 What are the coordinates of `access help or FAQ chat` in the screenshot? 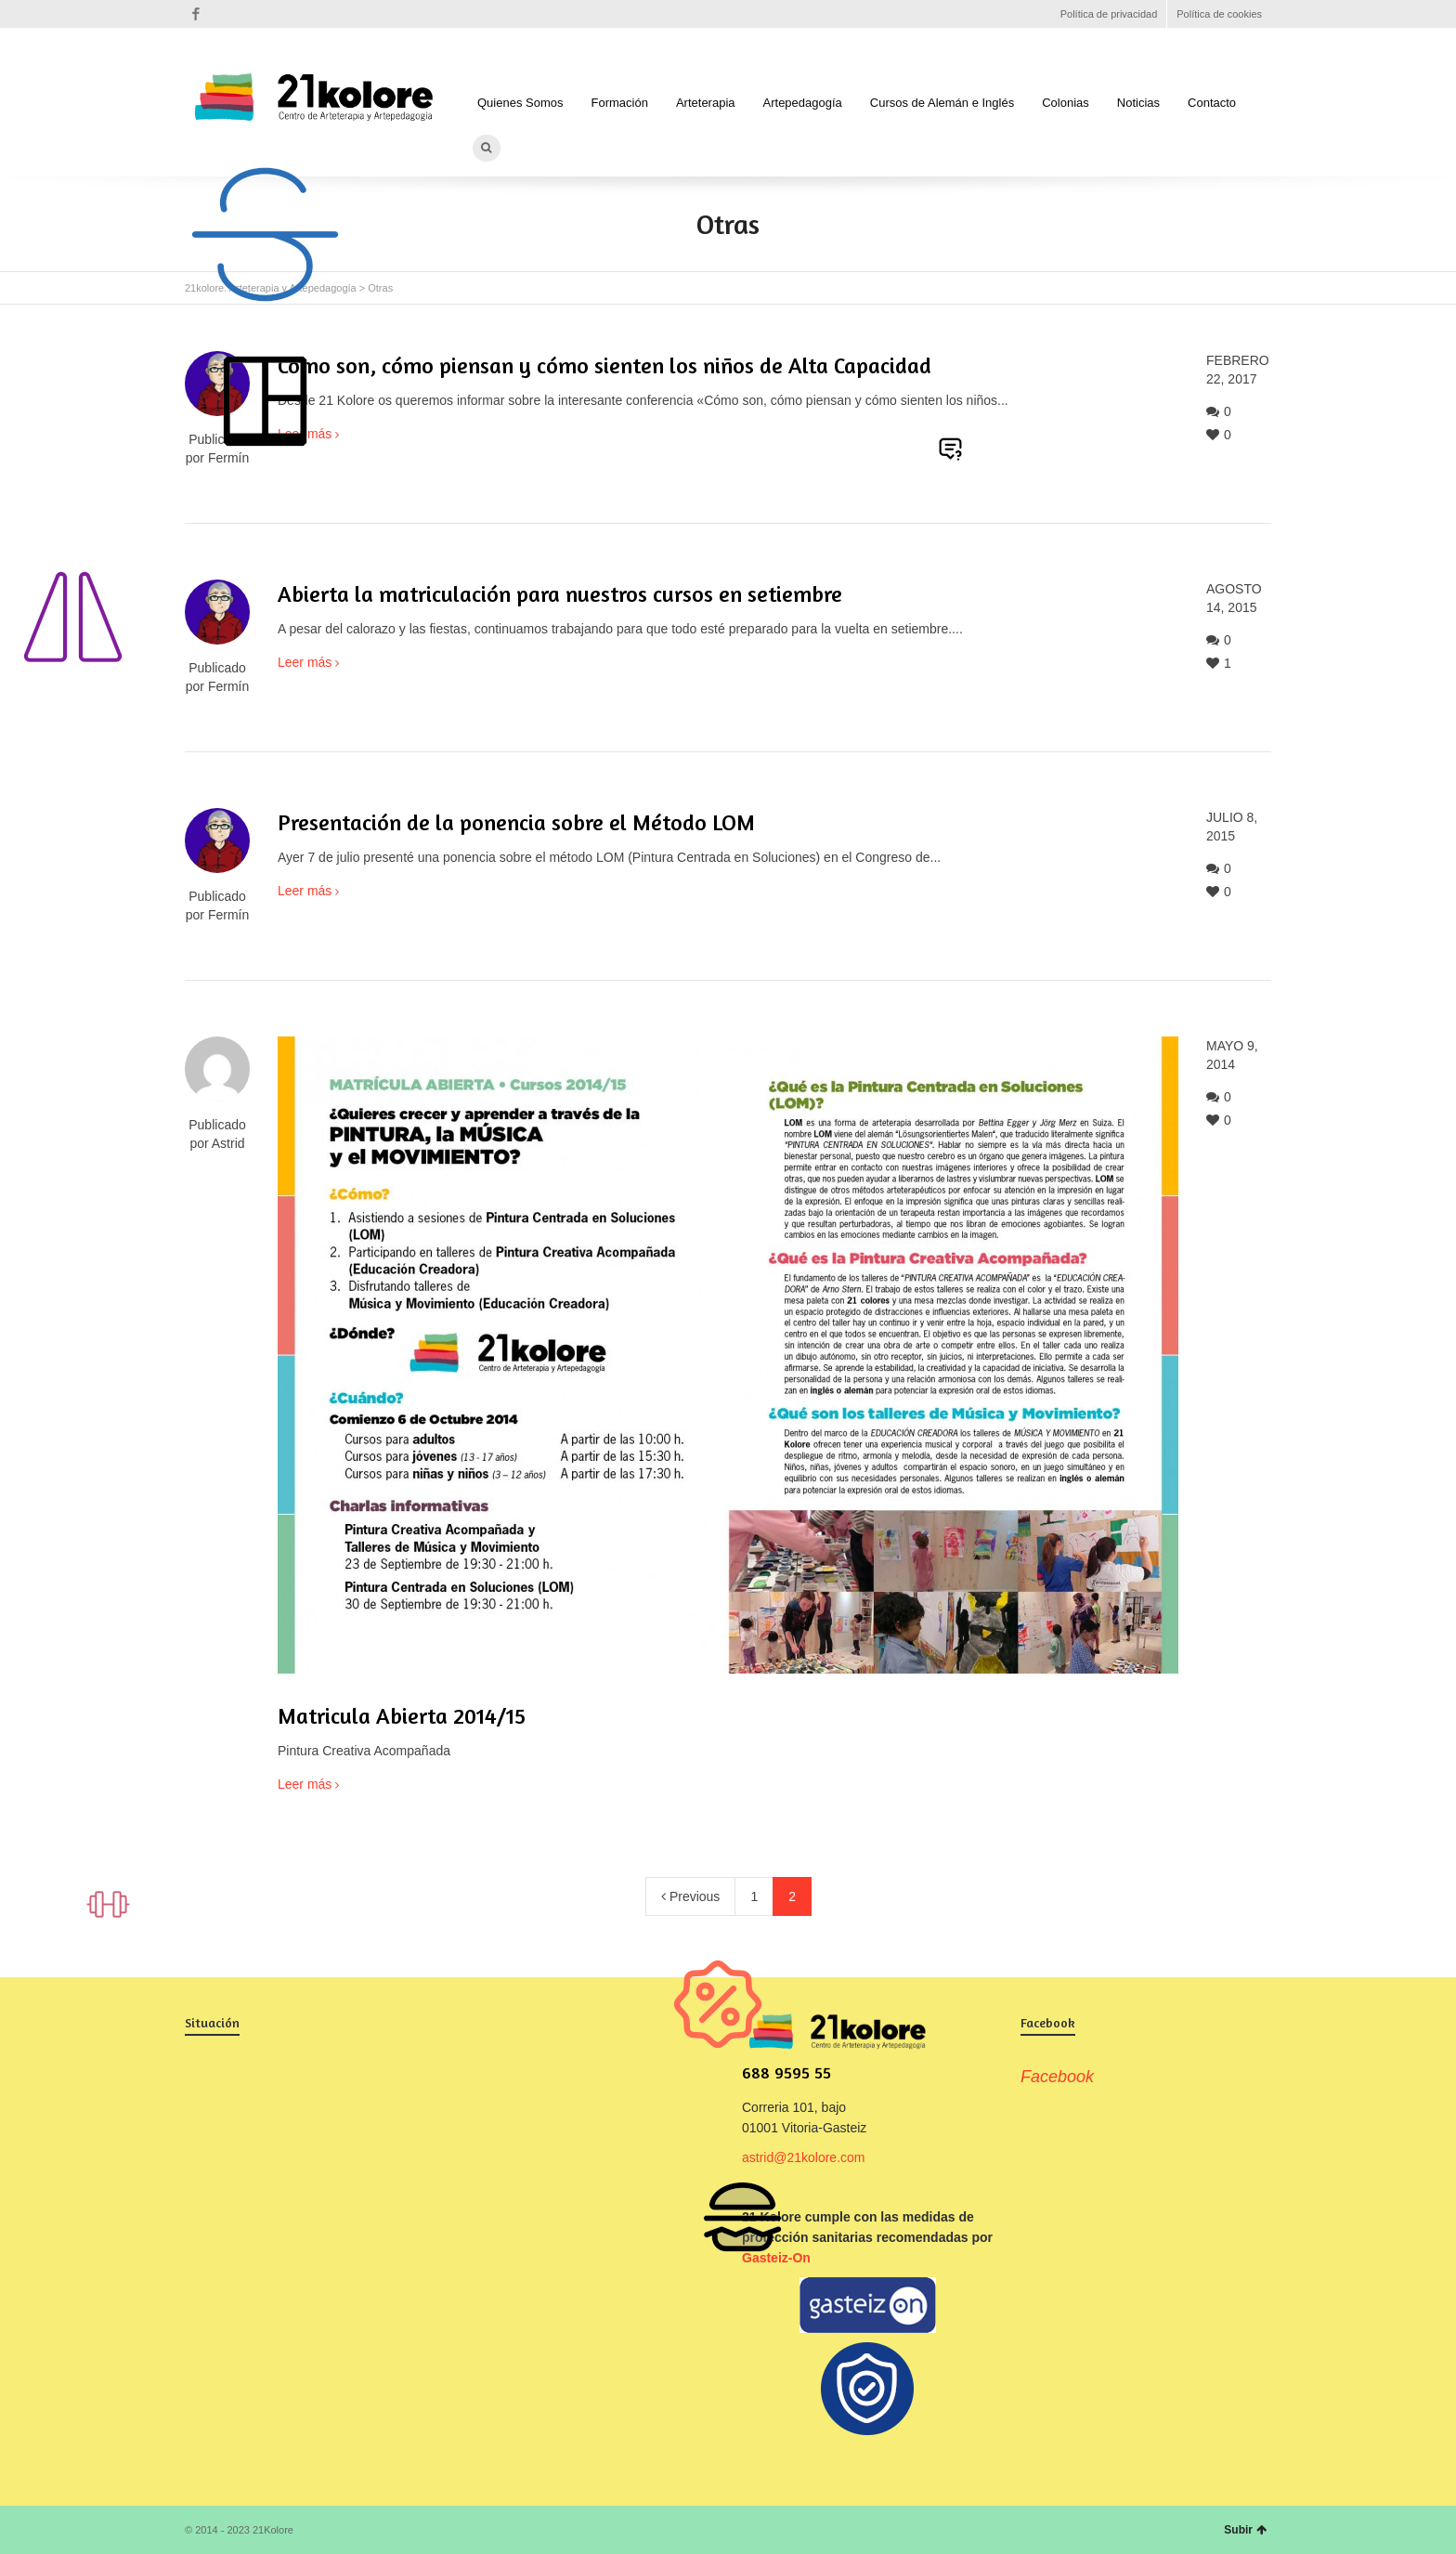 It's located at (950, 448).